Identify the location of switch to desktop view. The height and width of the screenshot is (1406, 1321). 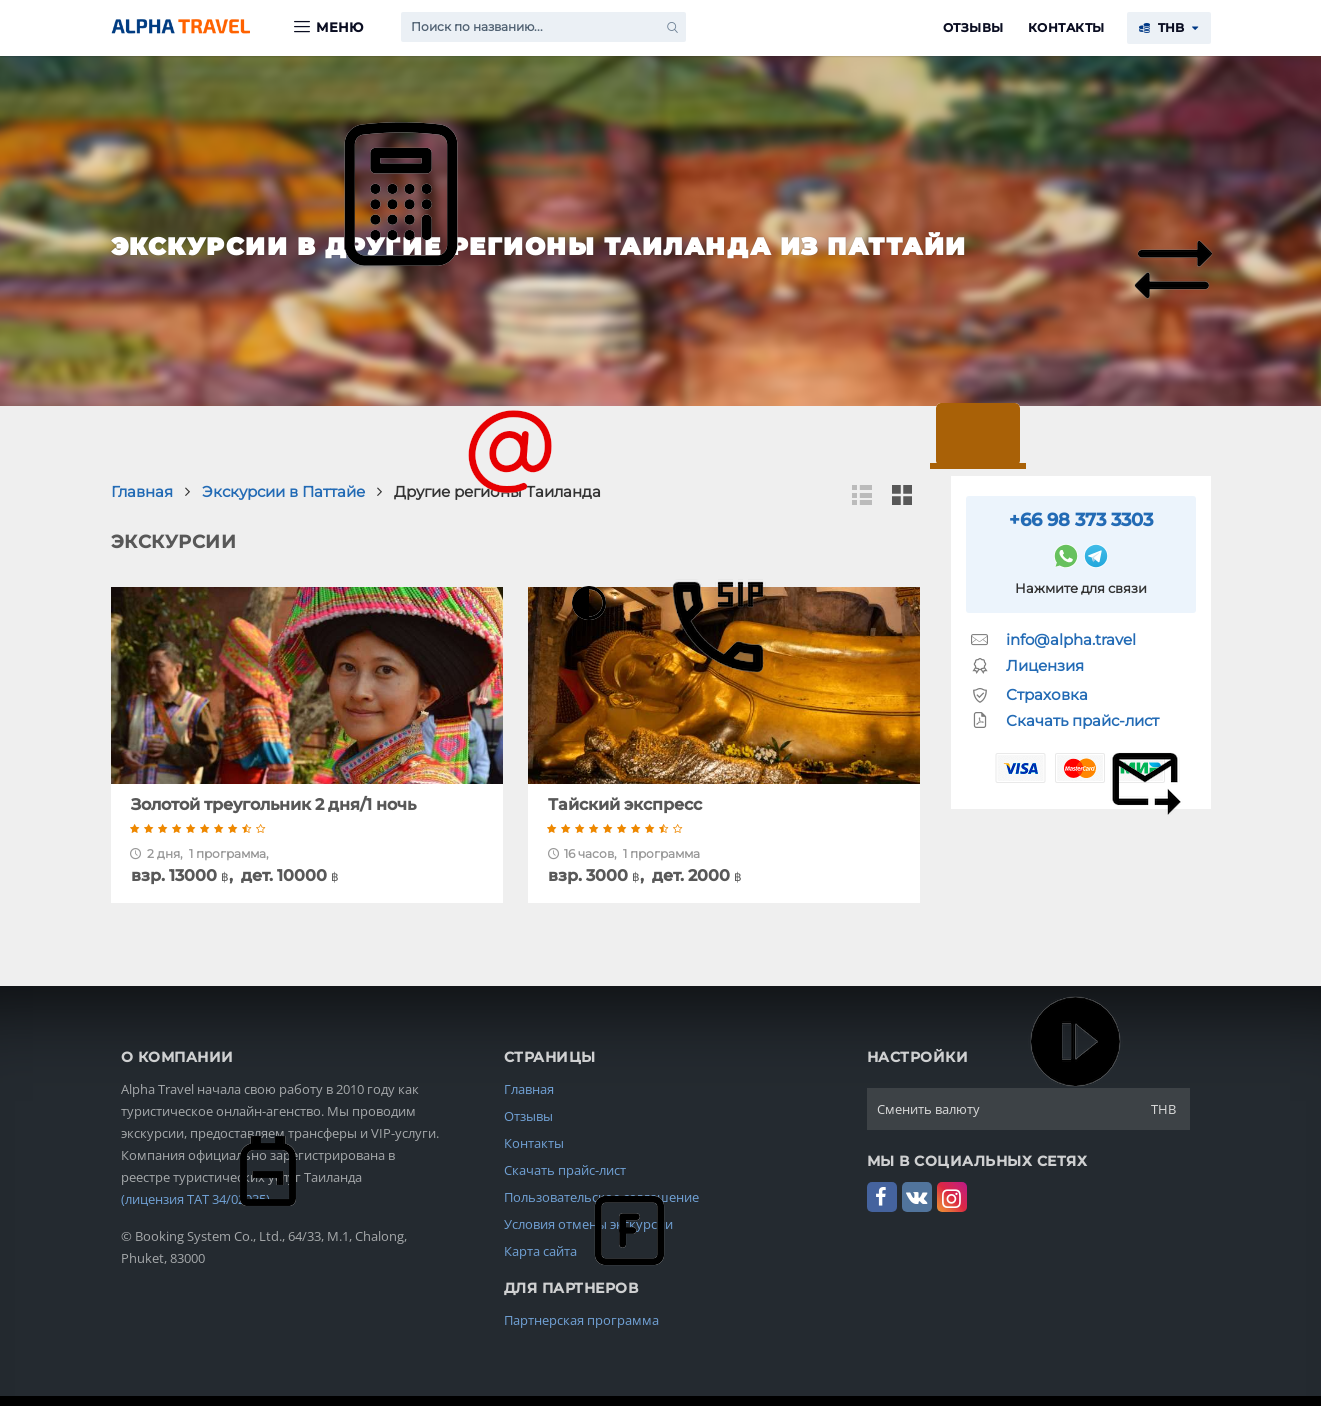
(978, 436).